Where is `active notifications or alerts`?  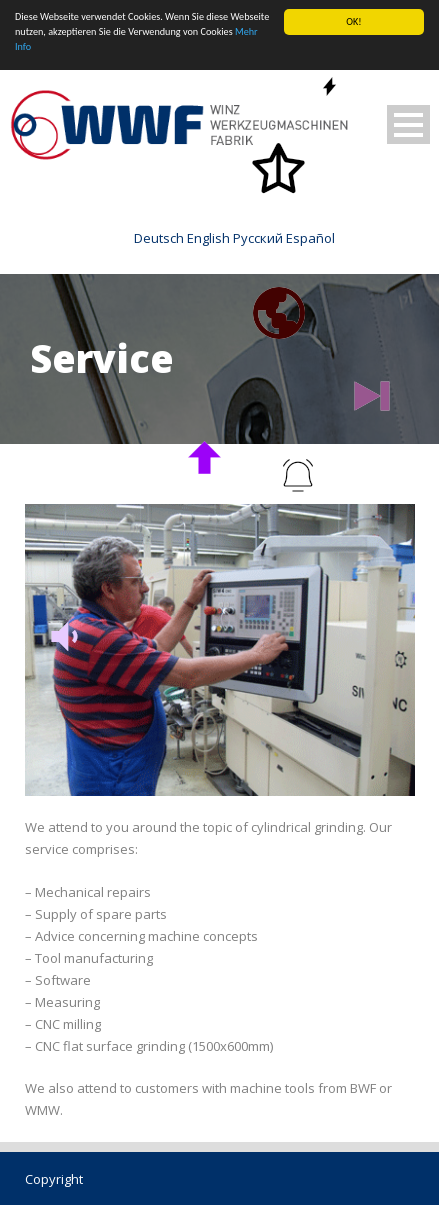
active notifications or alerts is located at coordinates (298, 476).